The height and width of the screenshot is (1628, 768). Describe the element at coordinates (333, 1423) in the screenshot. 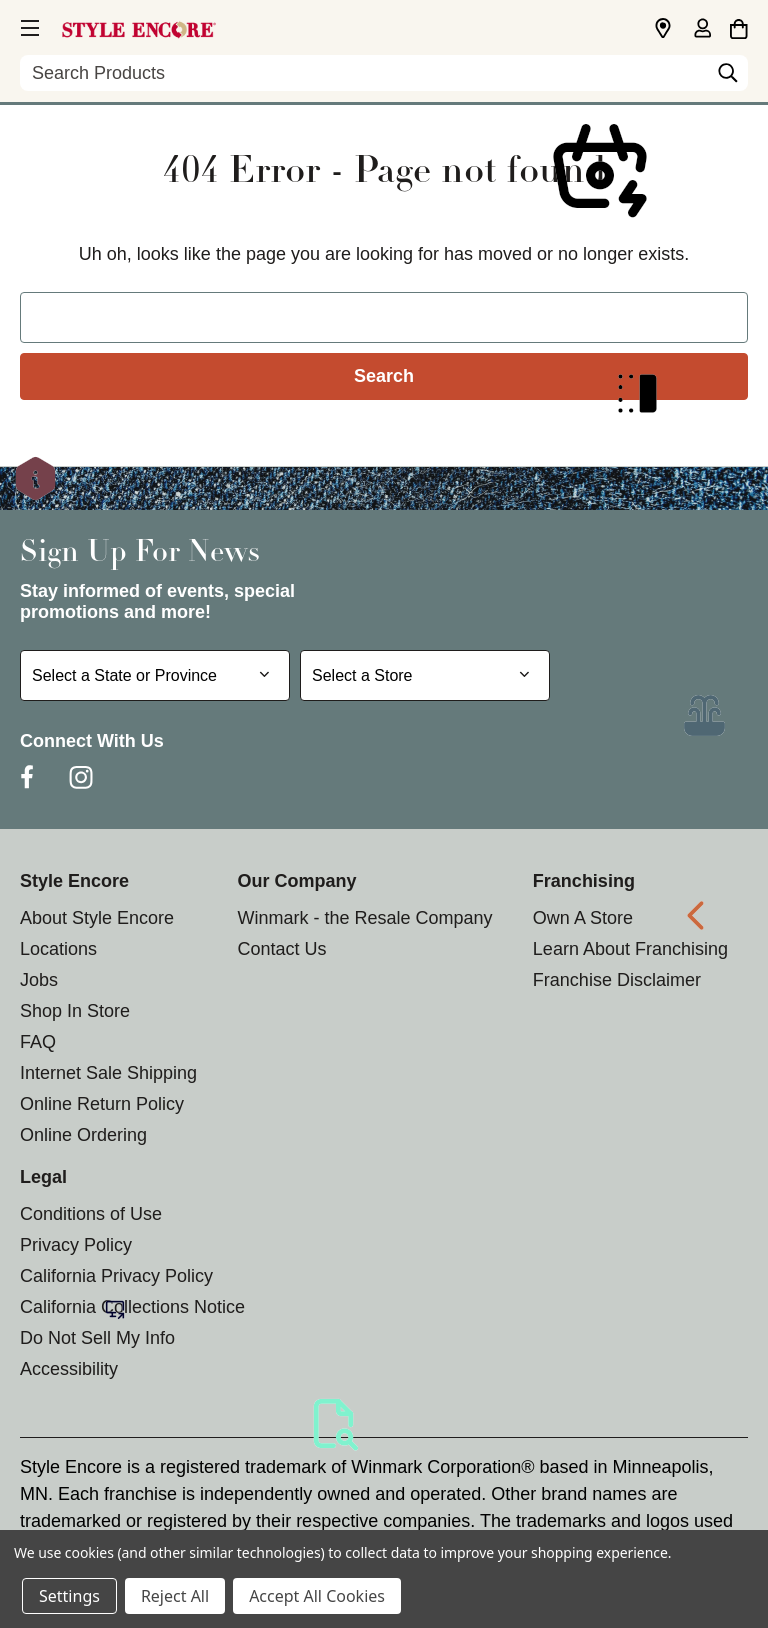

I see `search within a document` at that location.